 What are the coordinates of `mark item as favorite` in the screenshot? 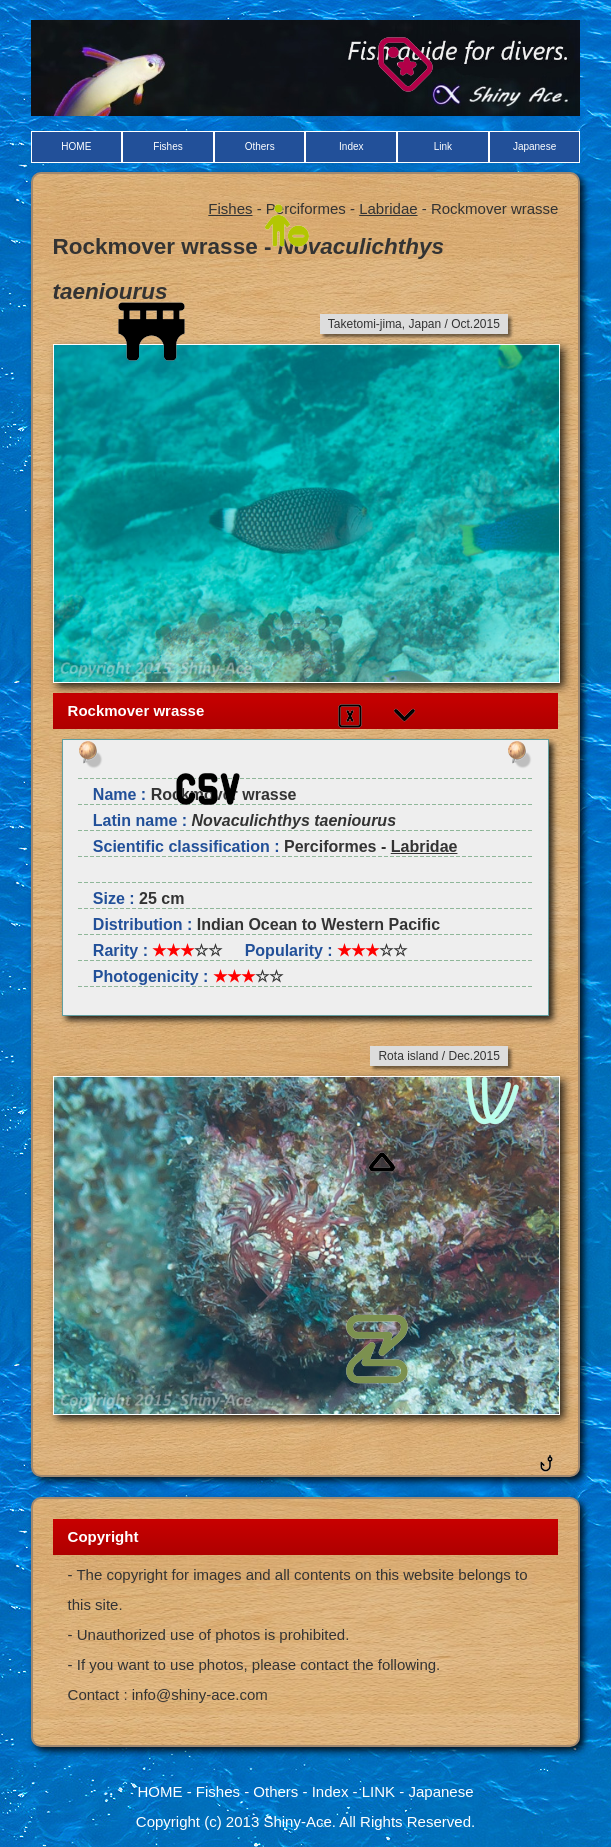 It's located at (405, 64).